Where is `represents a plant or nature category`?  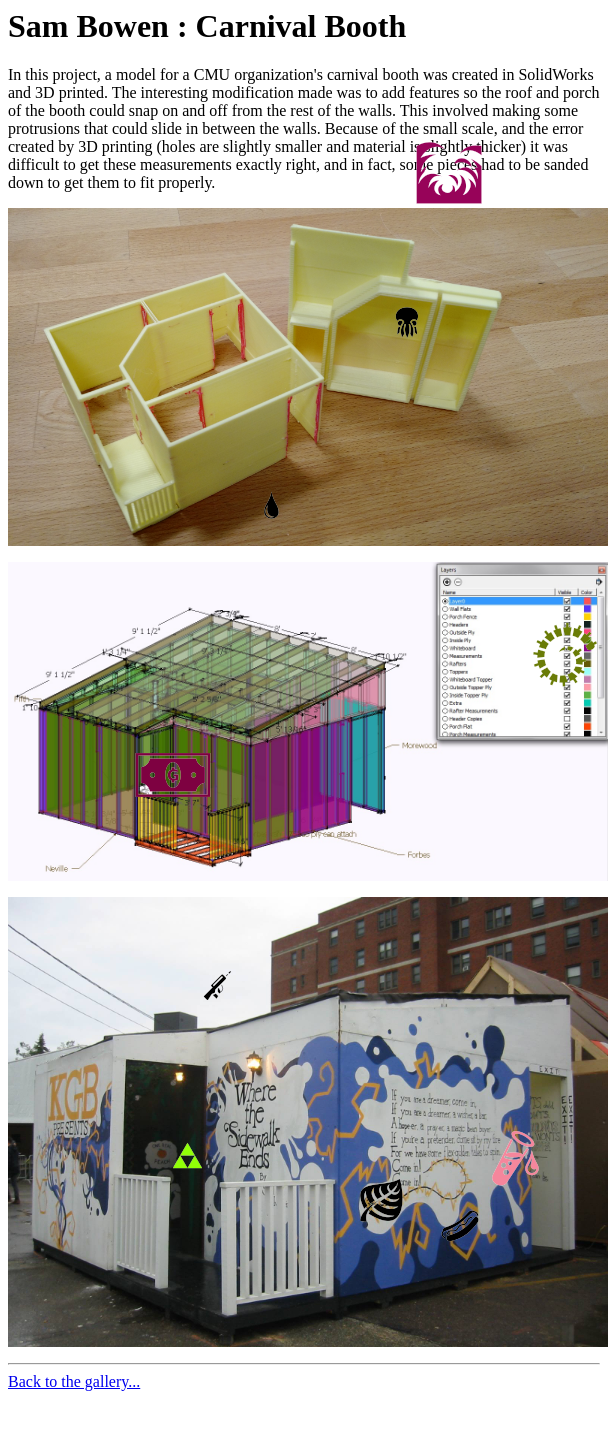
represents a plant or nature category is located at coordinates (381, 1200).